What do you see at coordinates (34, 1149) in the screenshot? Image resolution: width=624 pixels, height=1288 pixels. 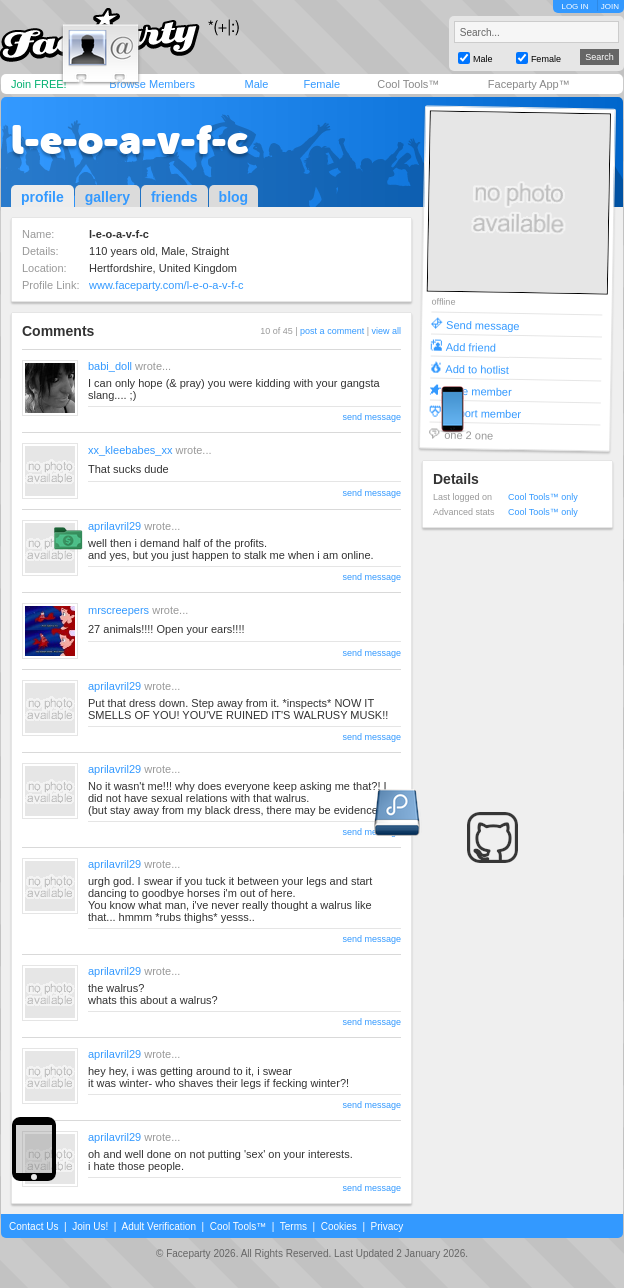 I see `view connected iPad Air device` at bounding box center [34, 1149].